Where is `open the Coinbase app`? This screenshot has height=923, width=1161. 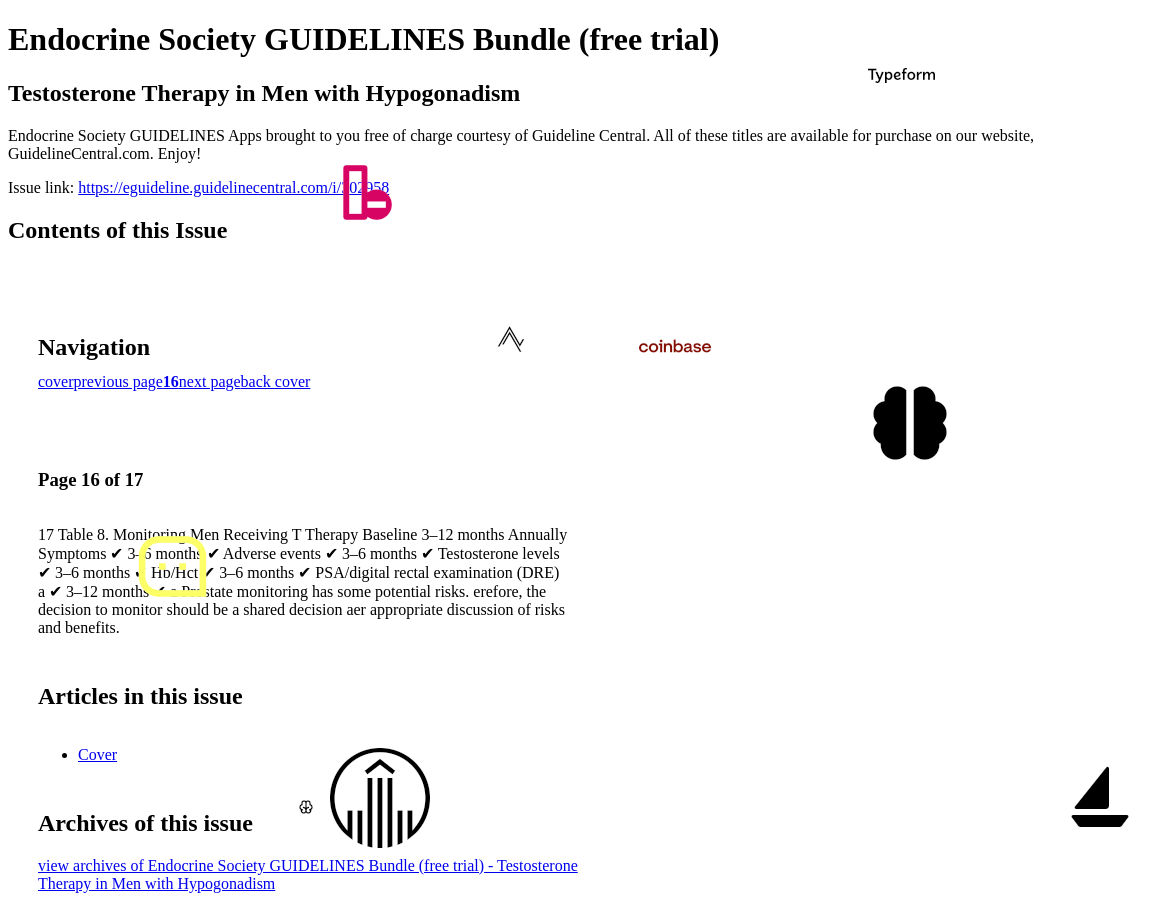
open the Coinbase app is located at coordinates (675, 346).